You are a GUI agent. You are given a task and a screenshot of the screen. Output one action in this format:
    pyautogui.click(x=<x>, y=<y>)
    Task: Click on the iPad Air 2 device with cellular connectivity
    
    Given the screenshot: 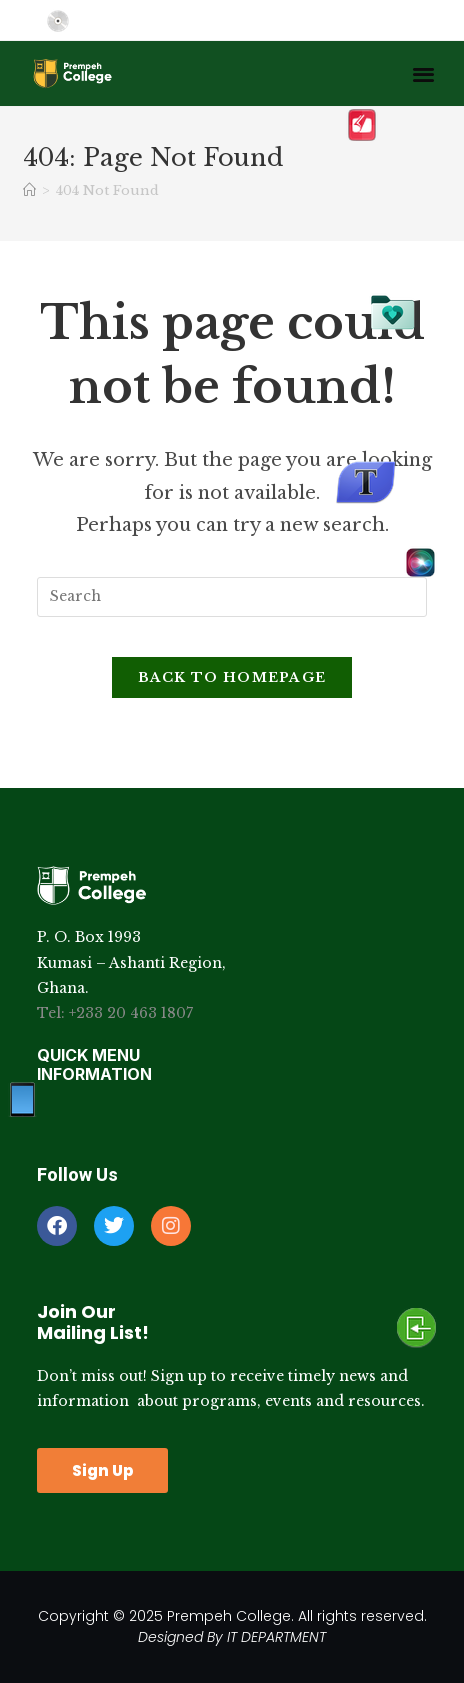 What is the action you would take?
    pyautogui.click(x=22, y=1099)
    